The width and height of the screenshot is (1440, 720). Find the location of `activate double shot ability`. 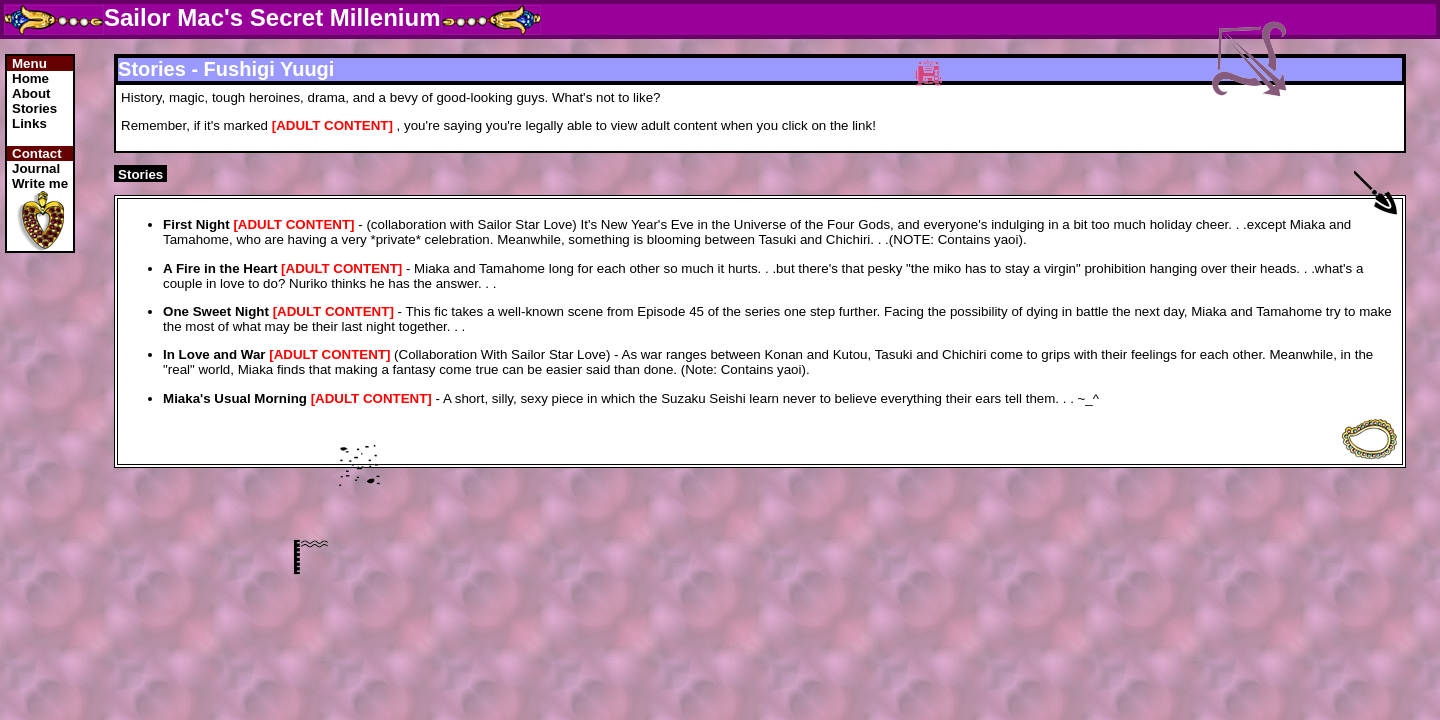

activate double shot ability is located at coordinates (1249, 59).